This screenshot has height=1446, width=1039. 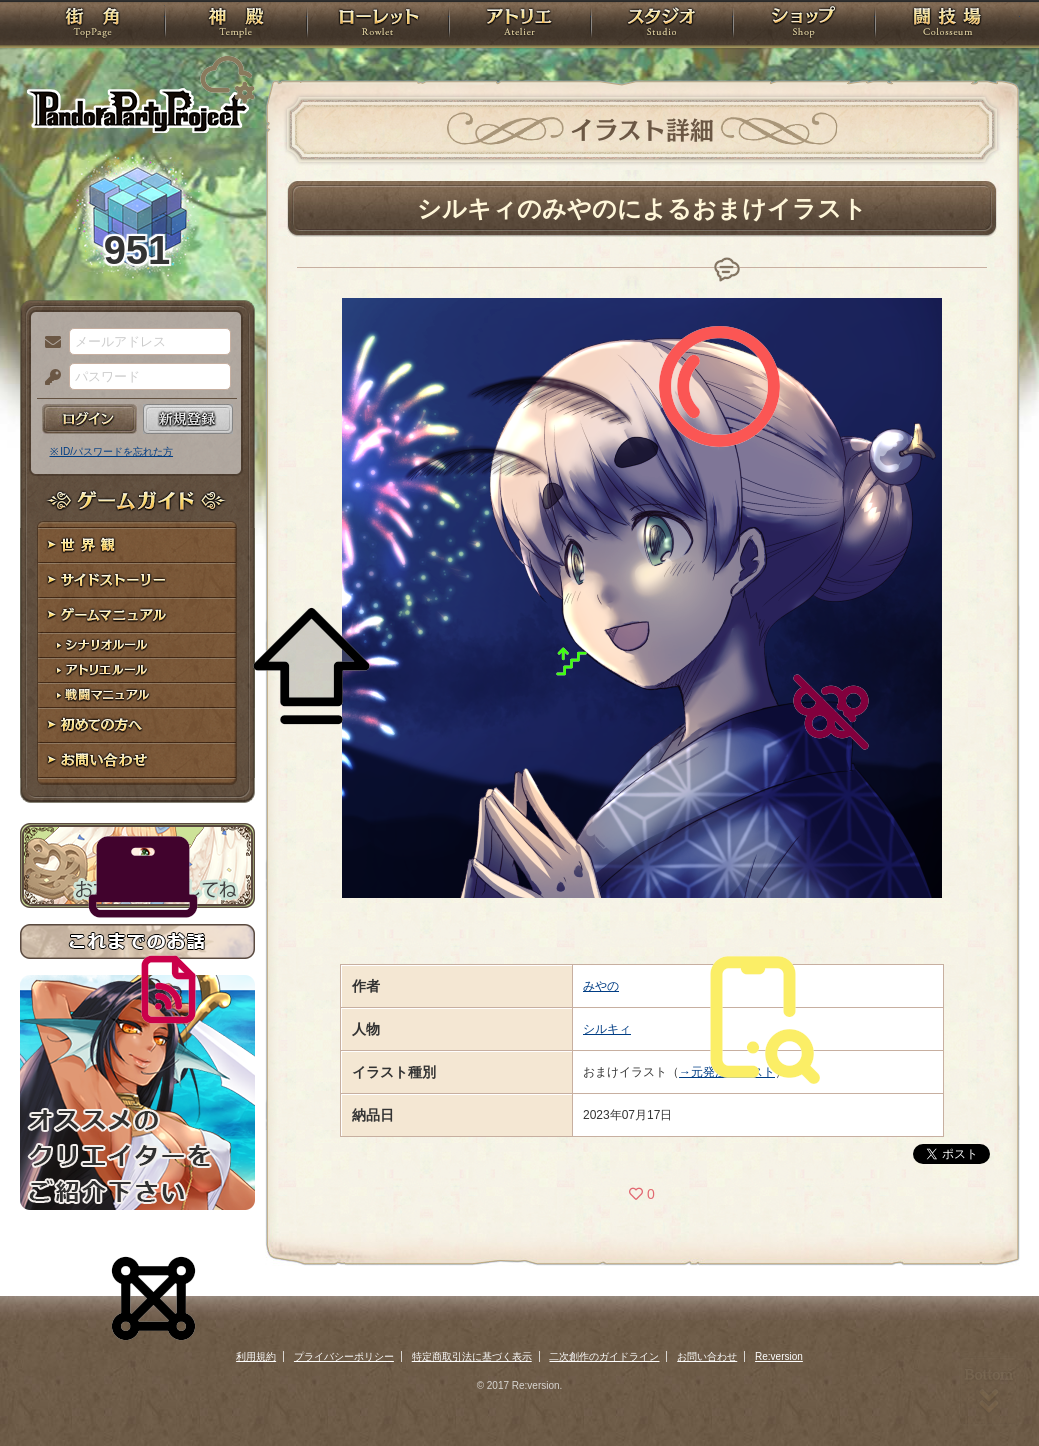 I want to click on view full network topology, so click(x=153, y=1298).